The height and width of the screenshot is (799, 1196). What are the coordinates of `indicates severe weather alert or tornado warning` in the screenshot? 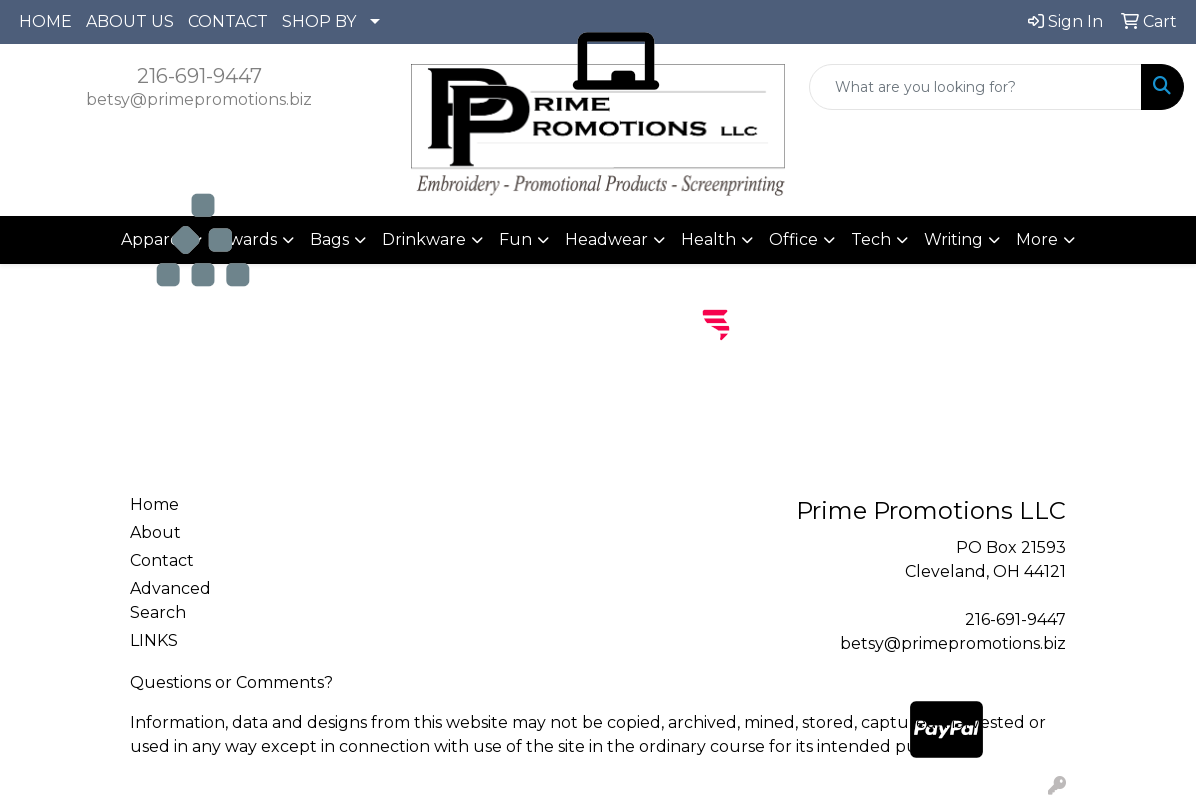 It's located at (716, 325).